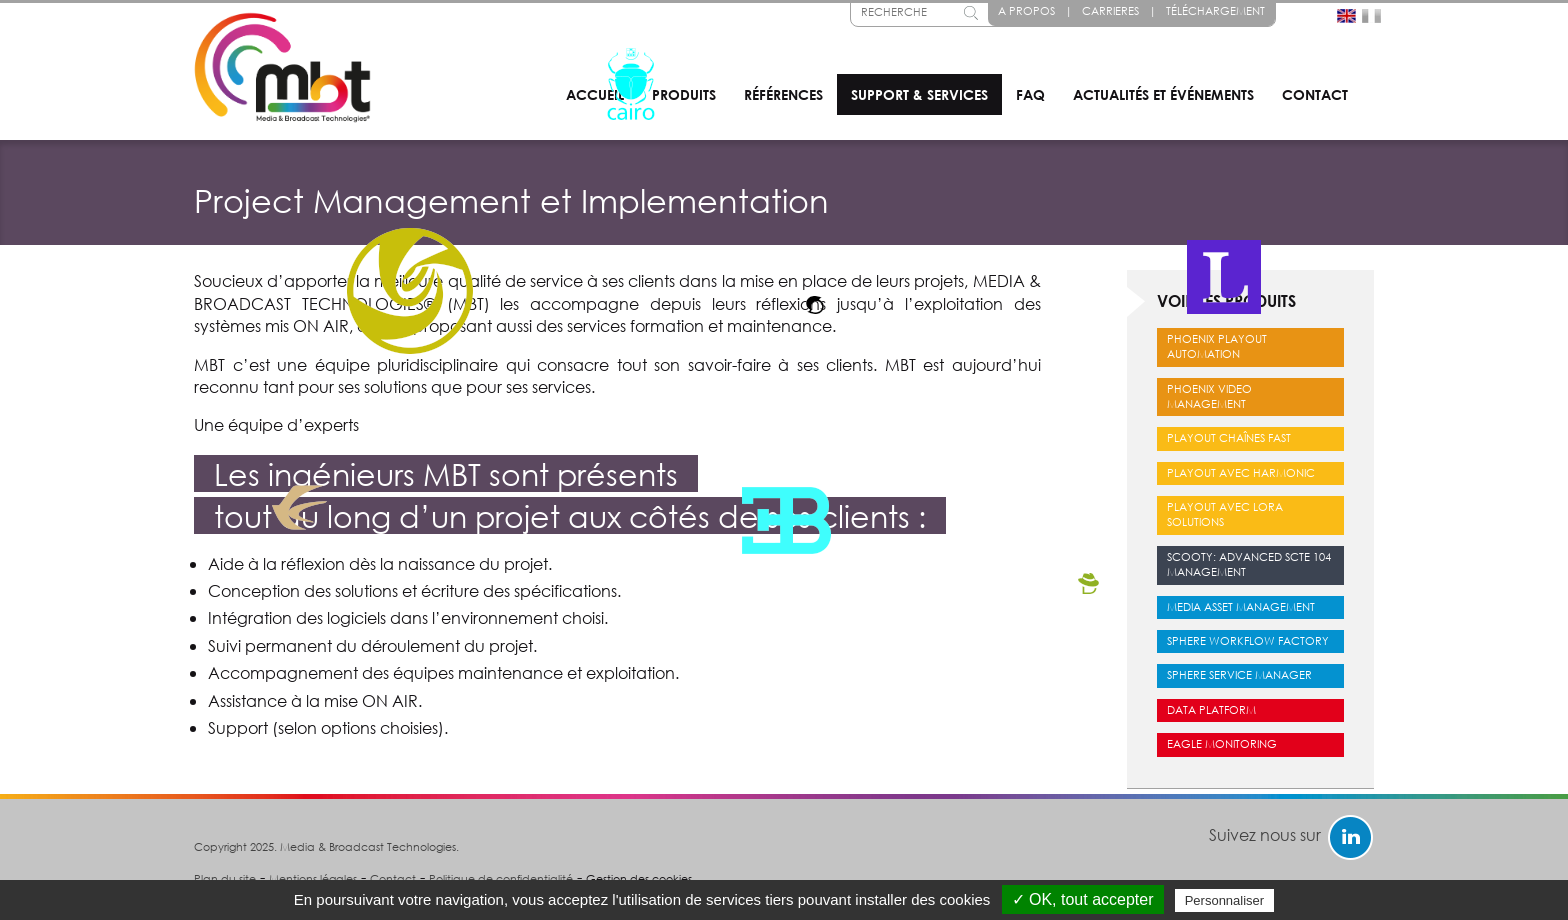 The width and height of the screenshot is (1568, 920). I want to click on cyberdefenders platform logo, so click(1088, 583).